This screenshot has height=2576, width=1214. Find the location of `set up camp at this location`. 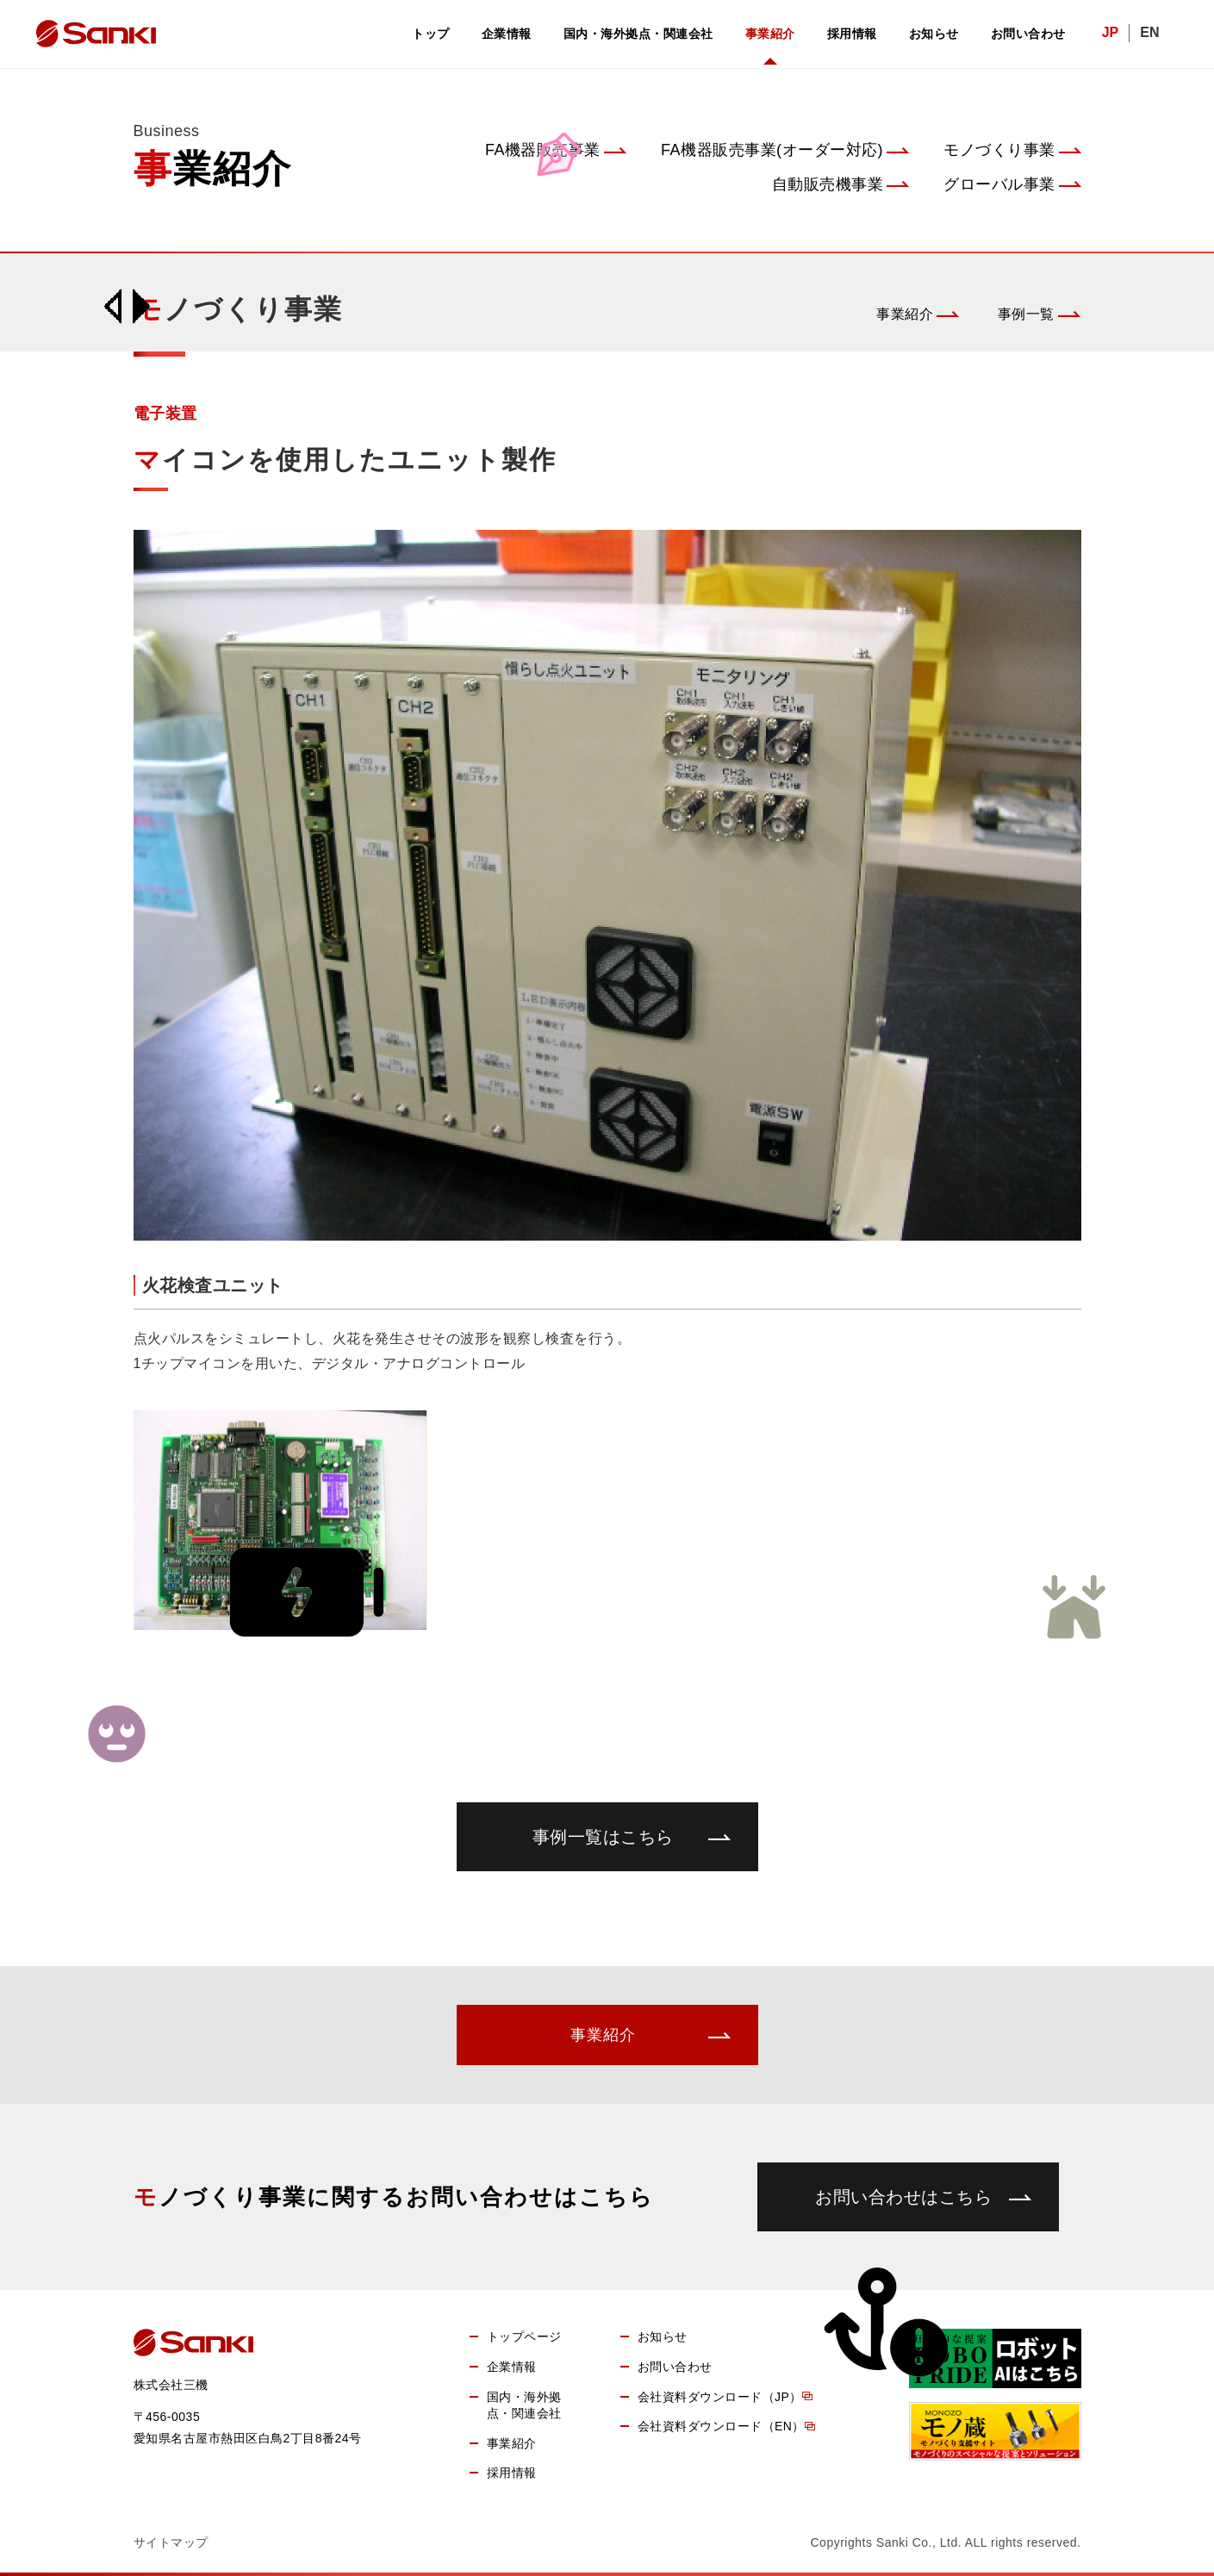

set up camp at this location is located at coordinates (1074, 1607).